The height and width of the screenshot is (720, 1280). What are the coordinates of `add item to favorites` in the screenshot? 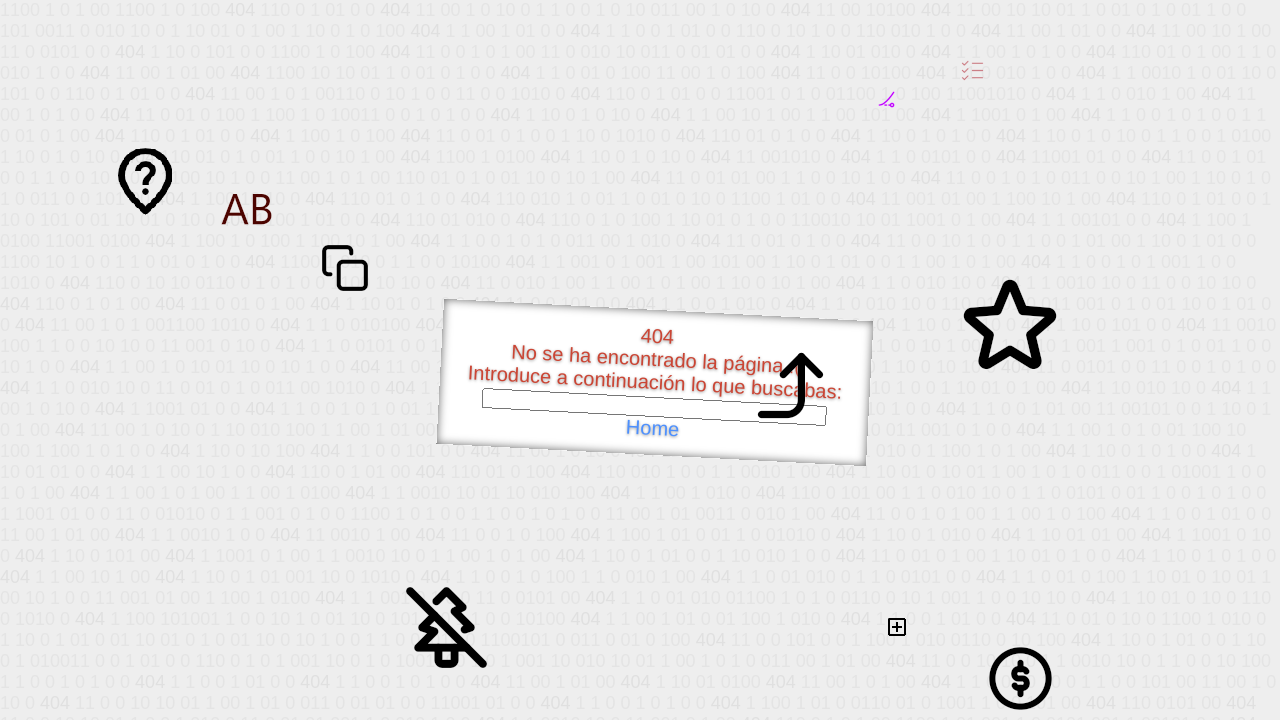 It's located at (1010, 326).